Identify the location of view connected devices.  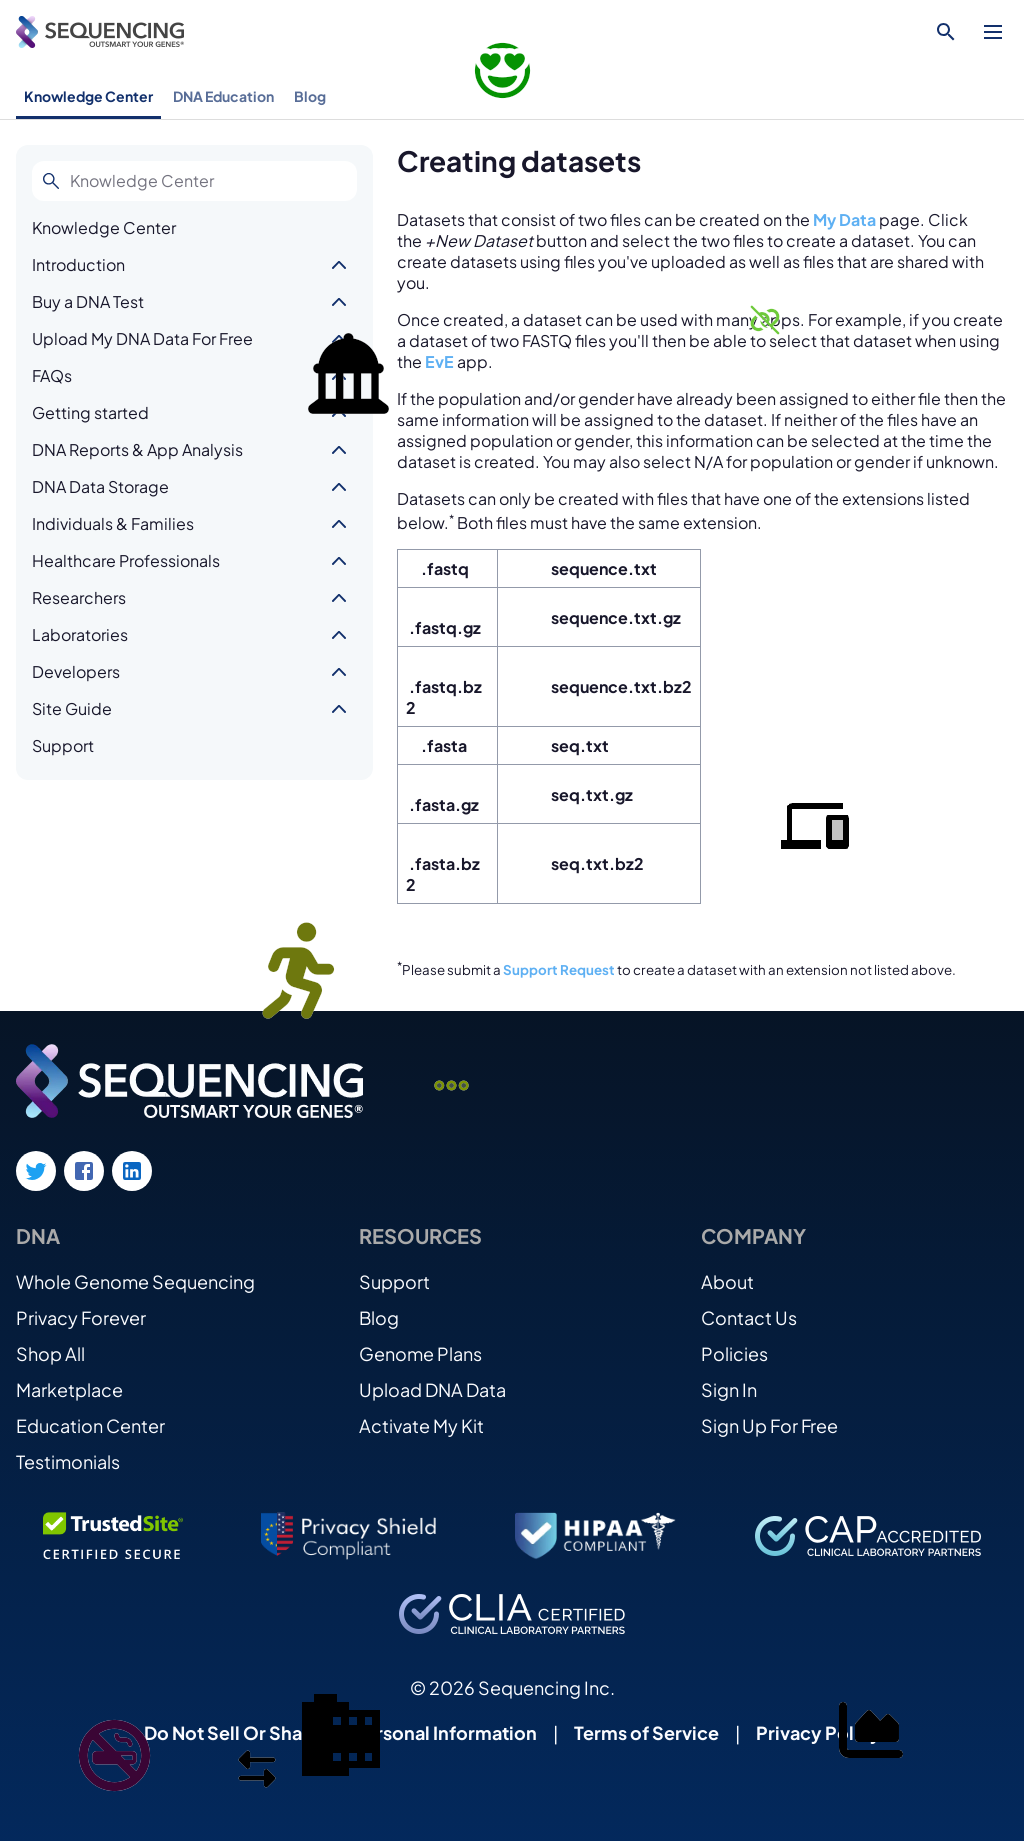
(815, 826).